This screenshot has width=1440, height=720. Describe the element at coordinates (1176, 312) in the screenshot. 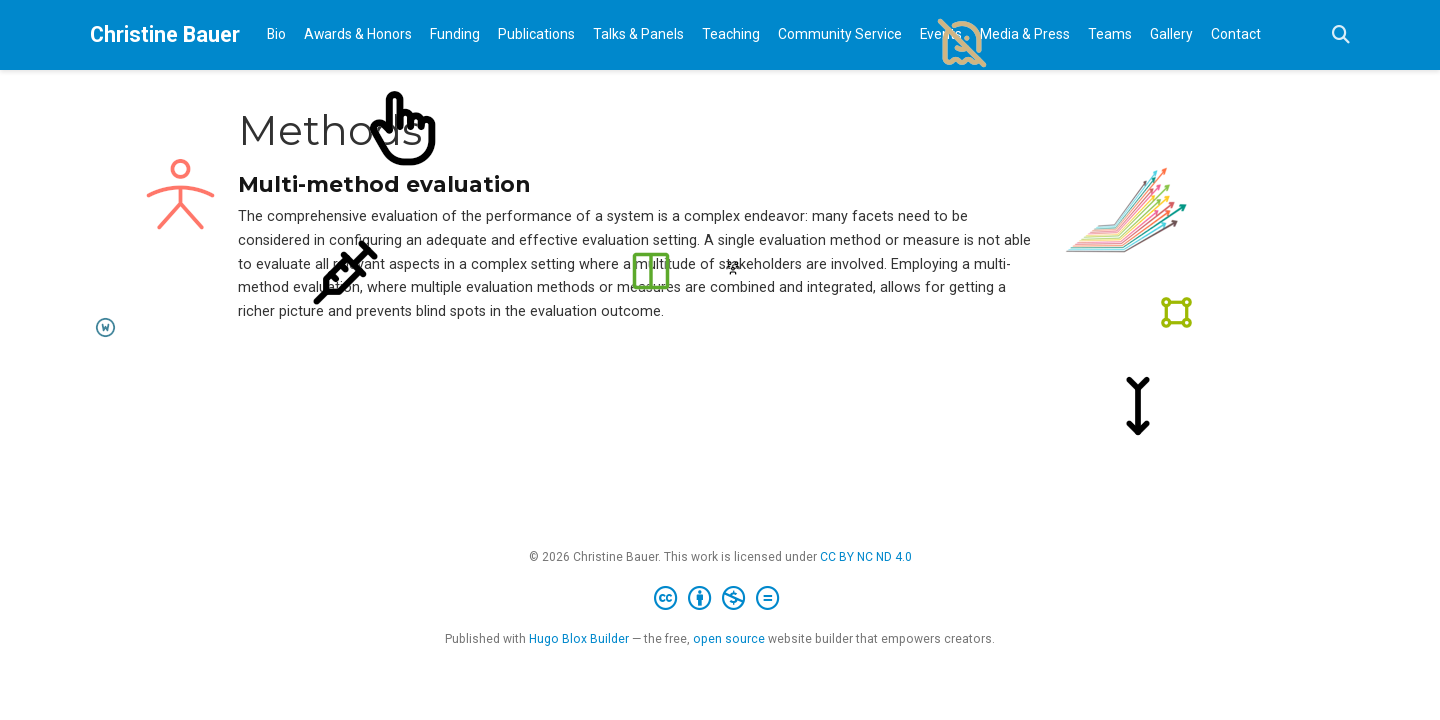

I see `view ring network topology` at that location.